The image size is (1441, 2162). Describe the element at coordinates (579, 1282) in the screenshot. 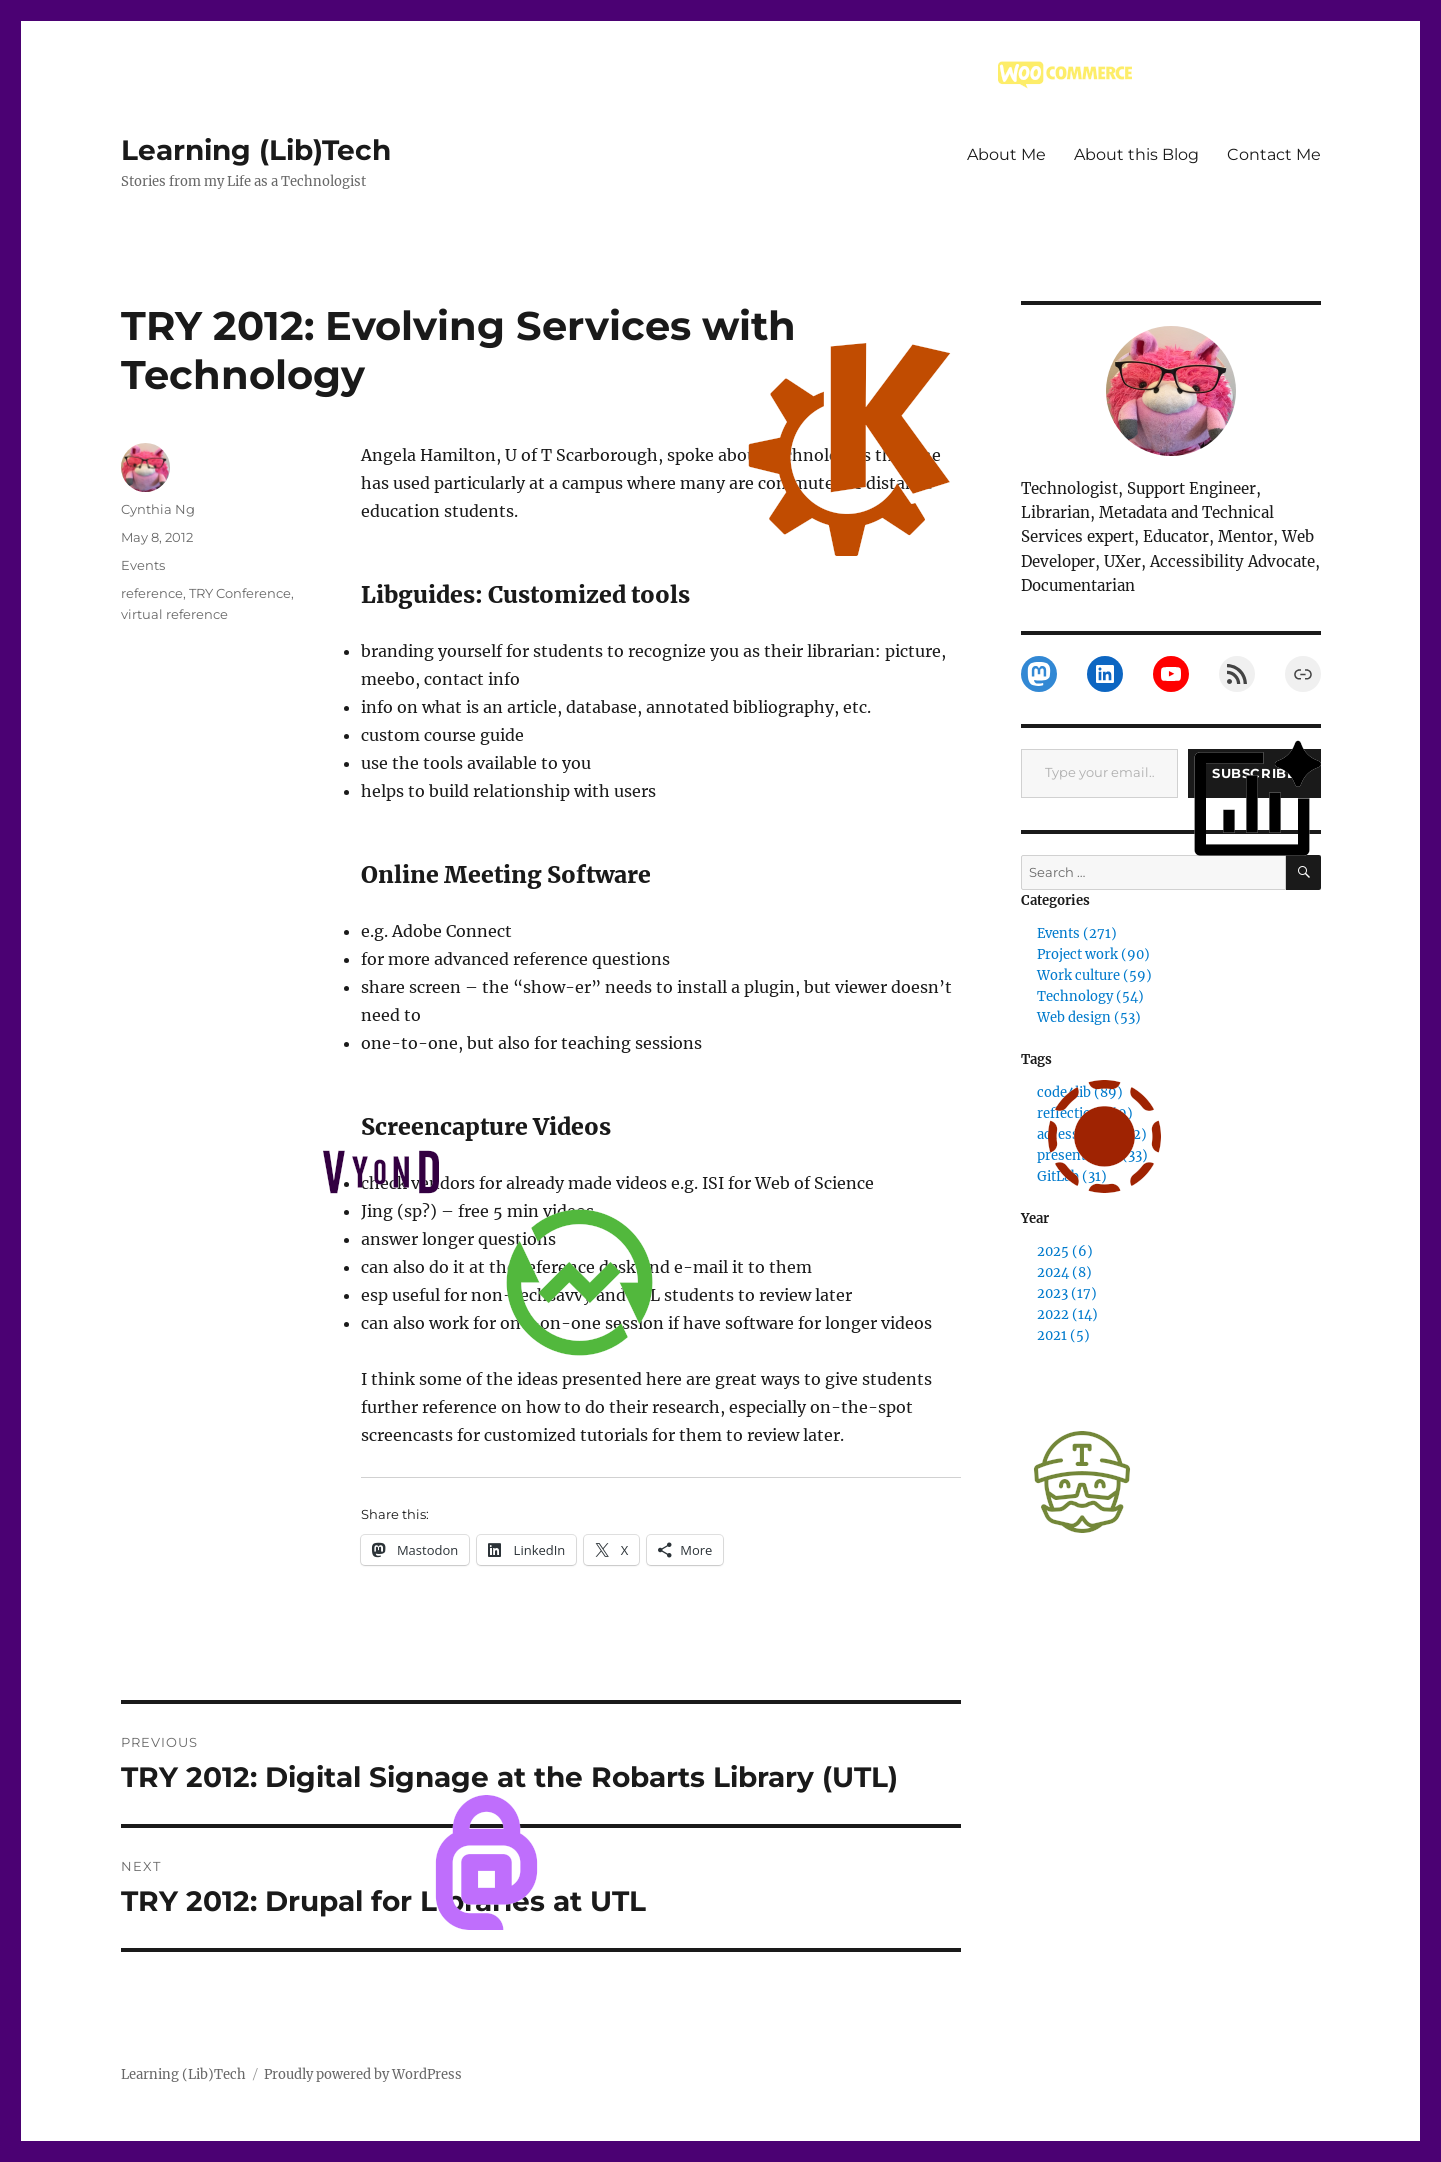

I see `exchange or convert funds` at that location.